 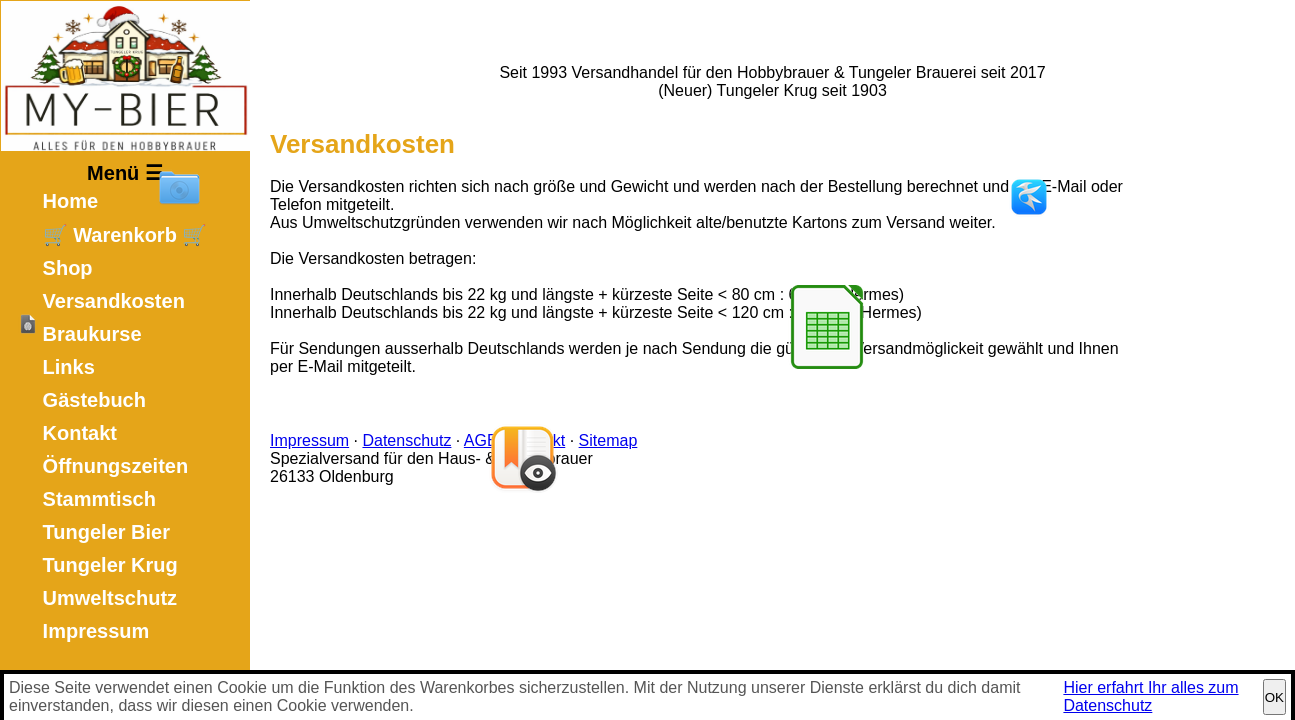 I want to click on a DICOM medical imaging file, so click(x=28, y=324).